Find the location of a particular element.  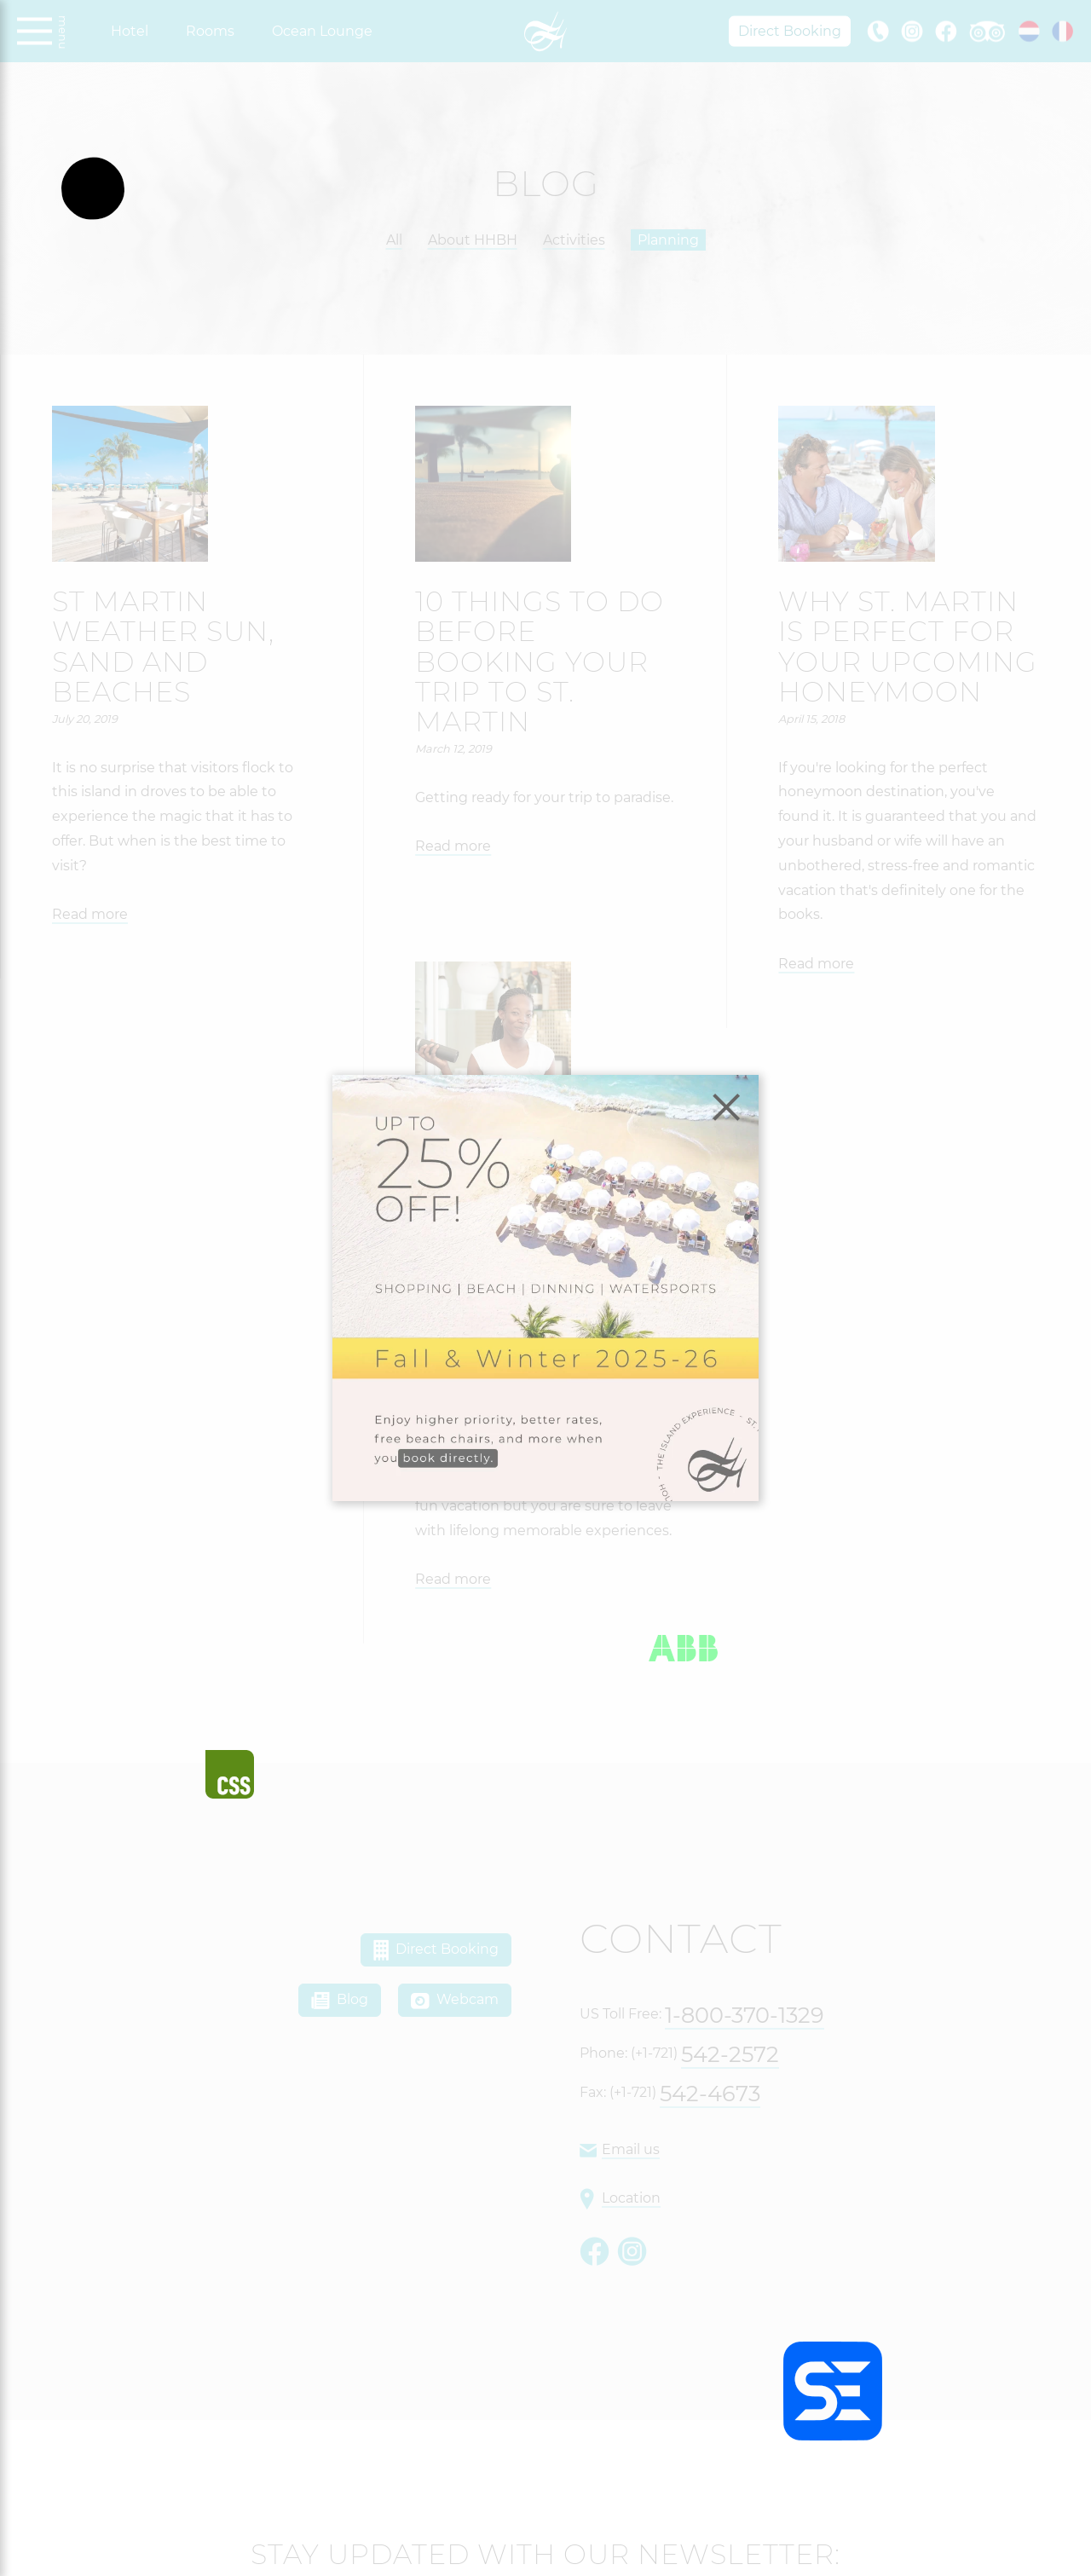

open Subtitle Edit application is located at coordinates (833, 2391).